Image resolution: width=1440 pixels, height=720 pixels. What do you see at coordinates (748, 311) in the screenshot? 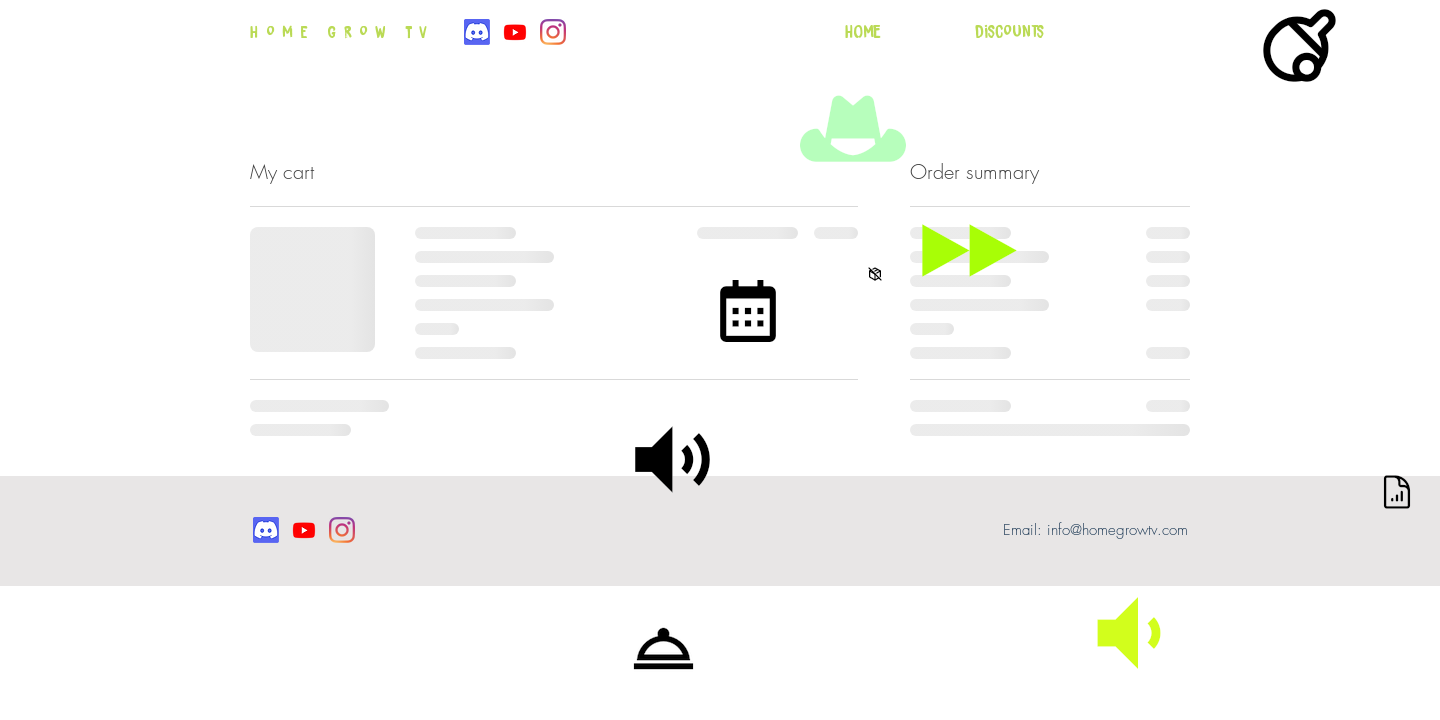
I see `view calendar or schedule` at bounding box center [748, 311].